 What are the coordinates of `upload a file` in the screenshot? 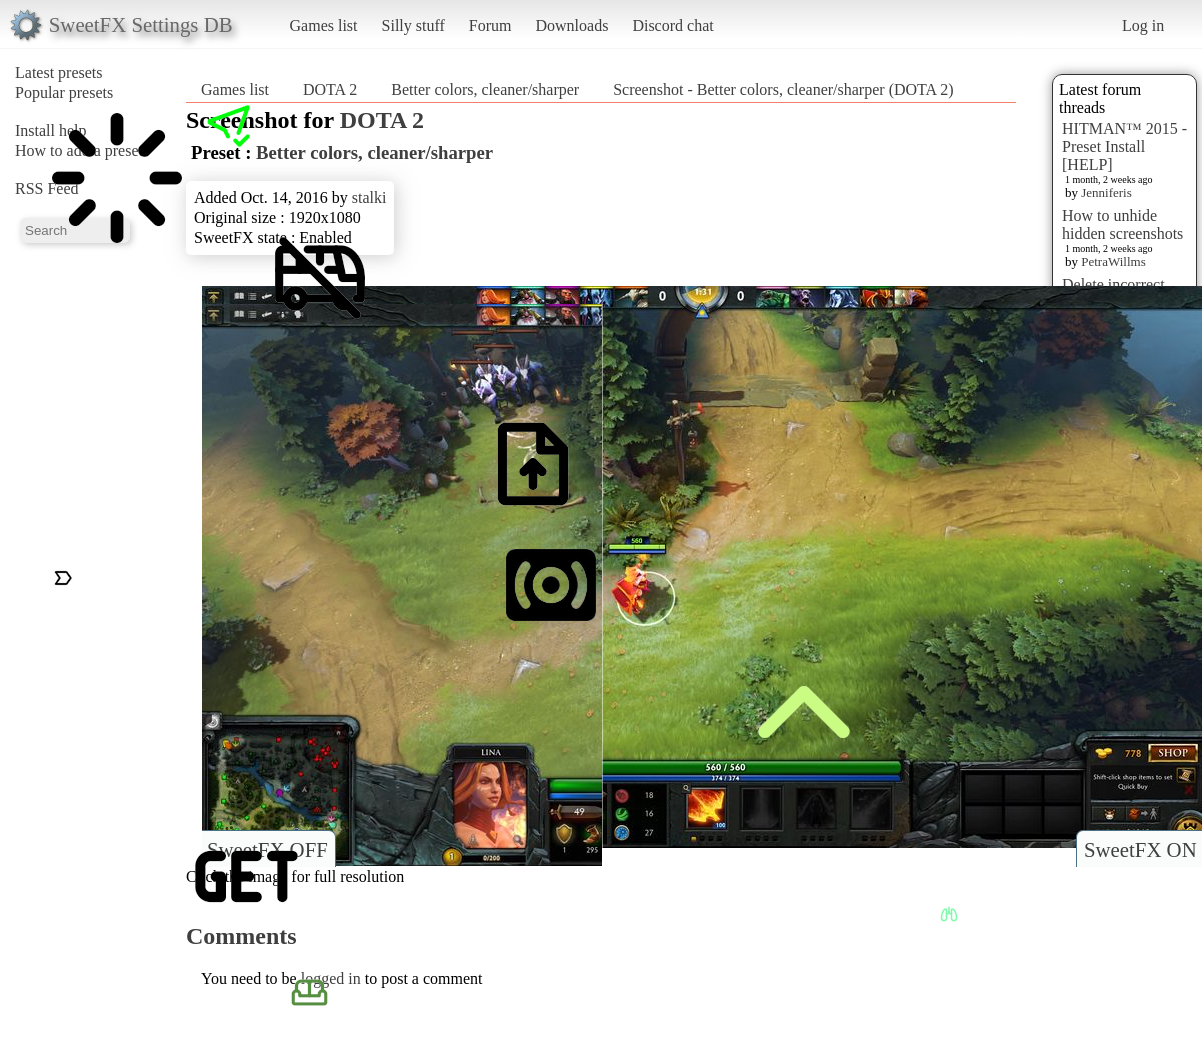 It's located at (533, 464).